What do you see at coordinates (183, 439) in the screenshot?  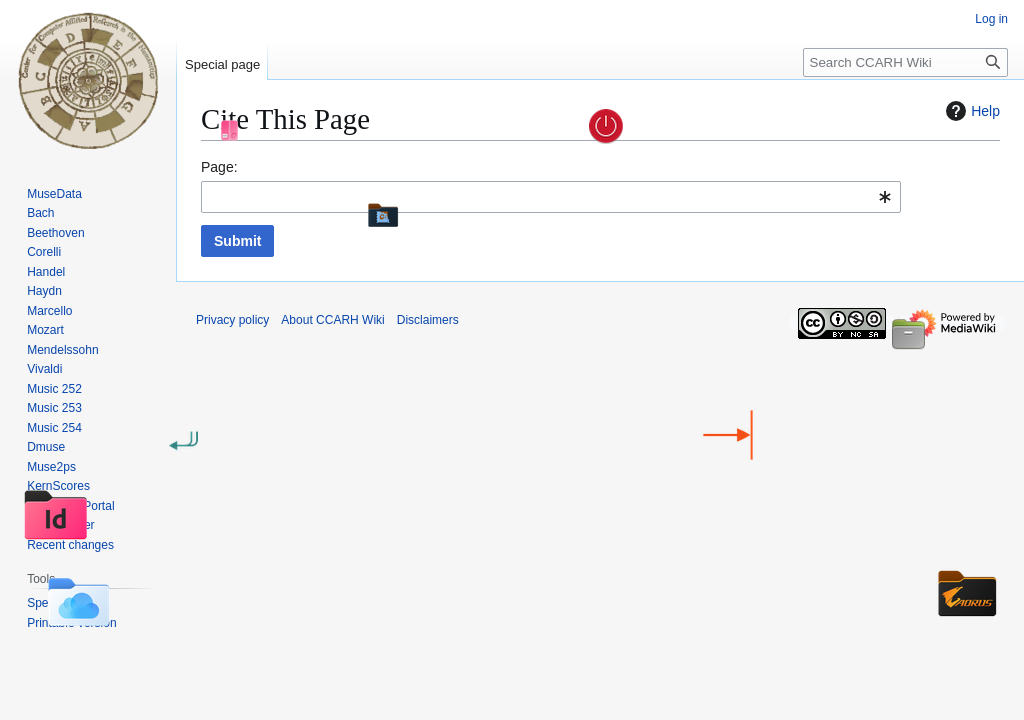 I see `reply to all recipients of an email` at bounding box center [183, 439].